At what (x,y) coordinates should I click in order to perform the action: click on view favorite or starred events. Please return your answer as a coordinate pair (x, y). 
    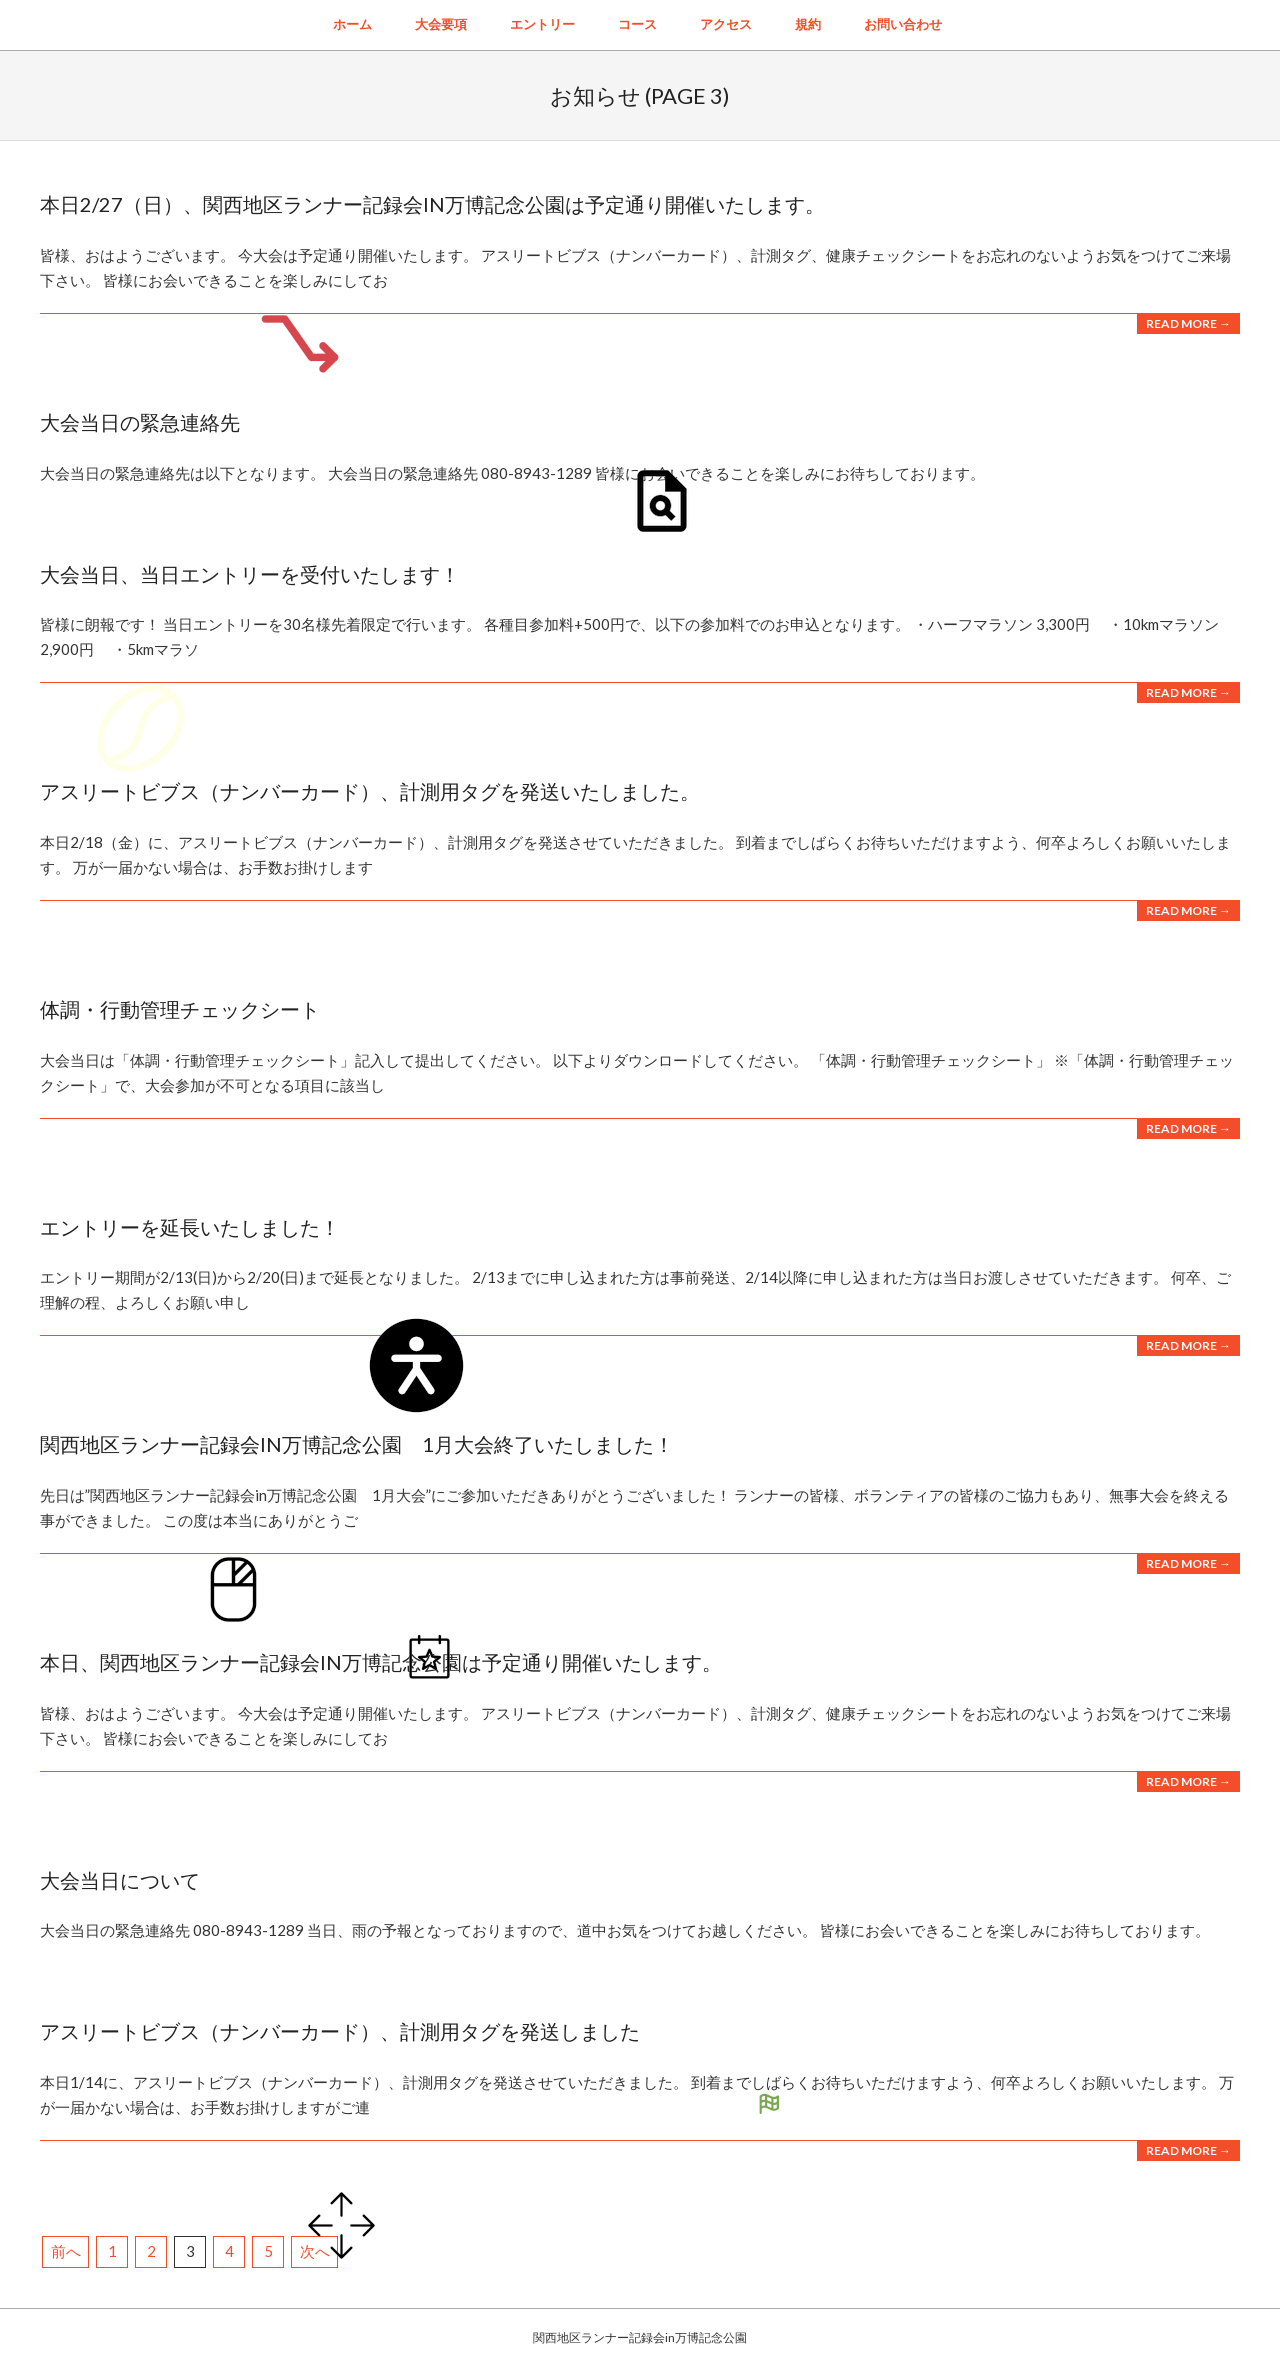
    Looking at the image, I should click on (429, 1658).